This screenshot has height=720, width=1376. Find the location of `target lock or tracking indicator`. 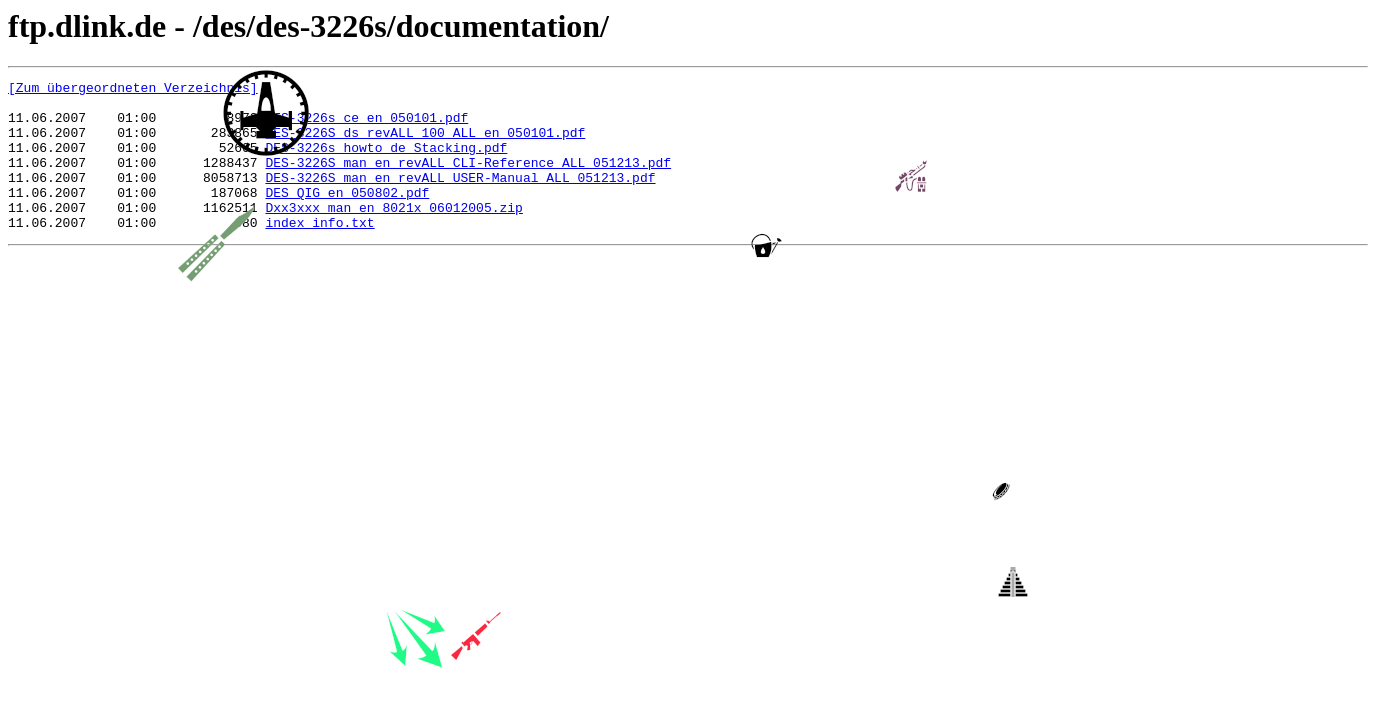

target lock or tracking indicator is located at coordinates (266, 113).